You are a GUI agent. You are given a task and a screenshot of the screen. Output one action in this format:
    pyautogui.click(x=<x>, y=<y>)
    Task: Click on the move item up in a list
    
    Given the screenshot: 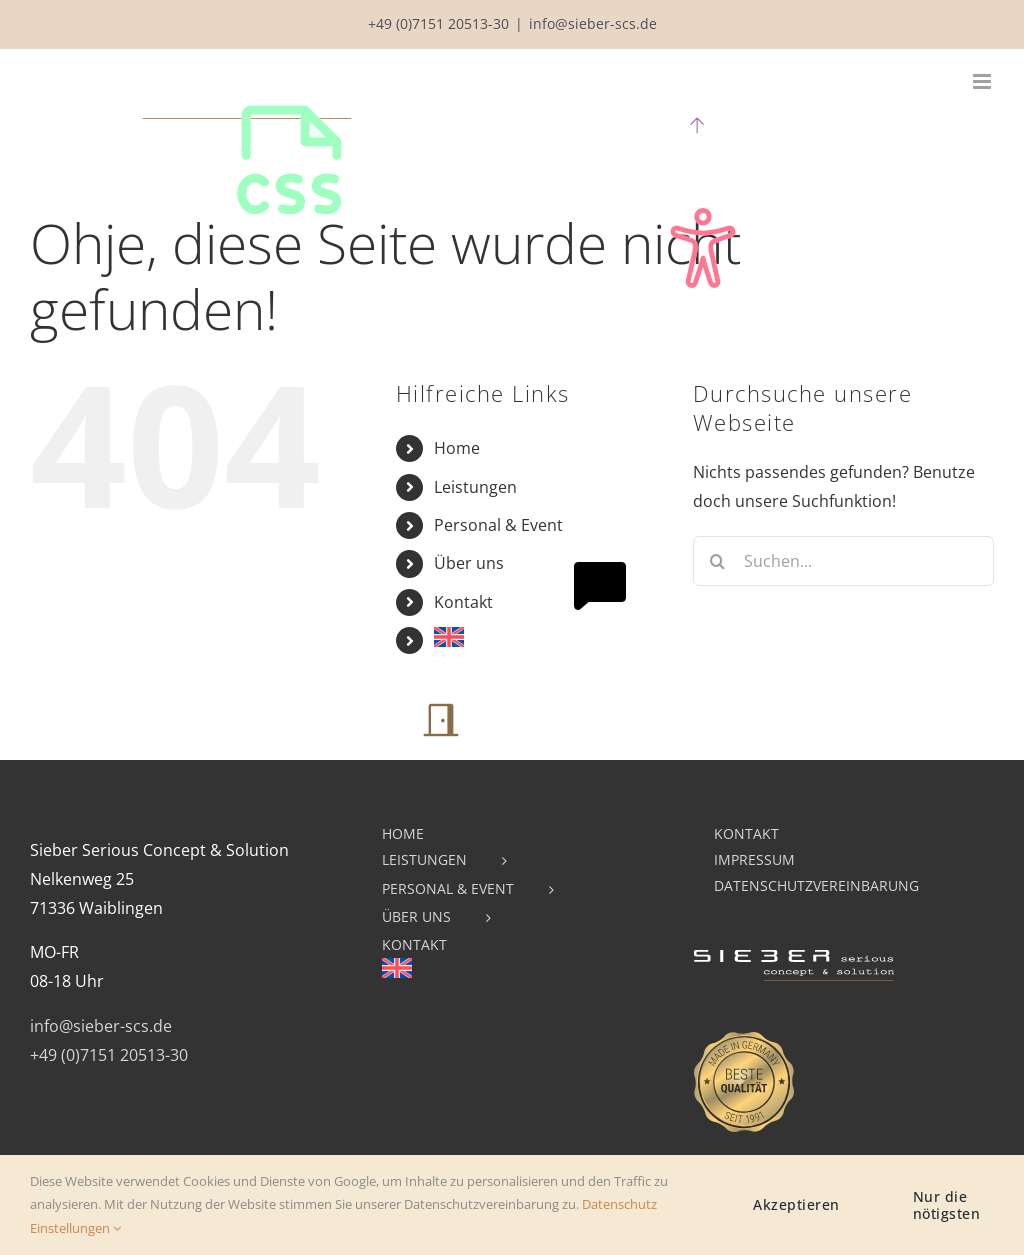 What is the action you would take?
    pyautogui.click(x=696, y=125)
    